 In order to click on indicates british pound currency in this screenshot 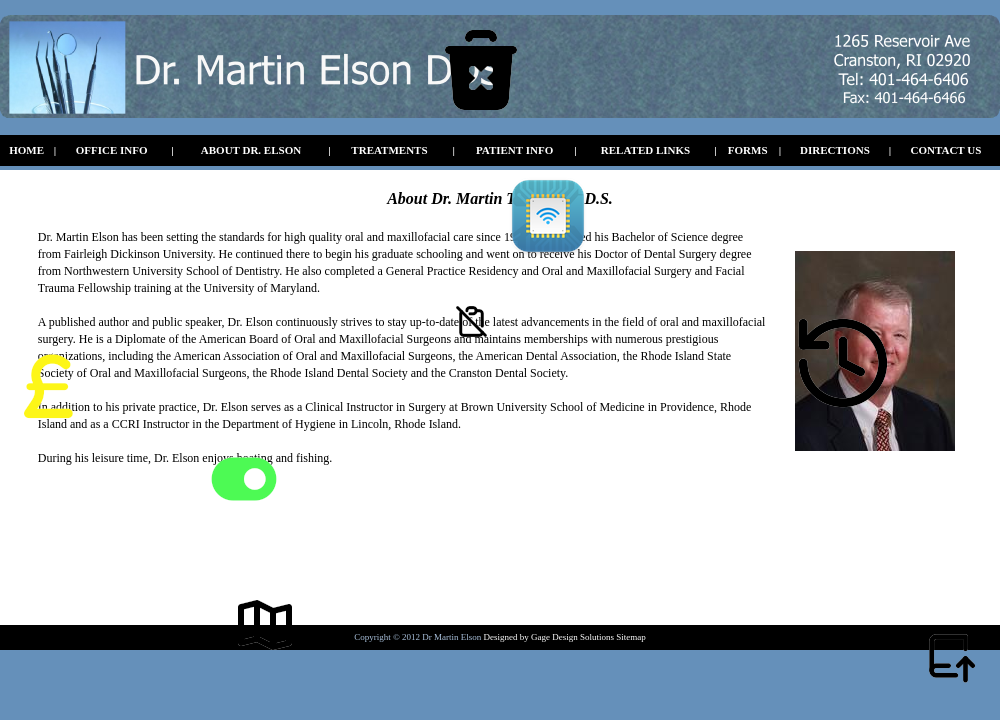, I will do `click(49, 385)`.